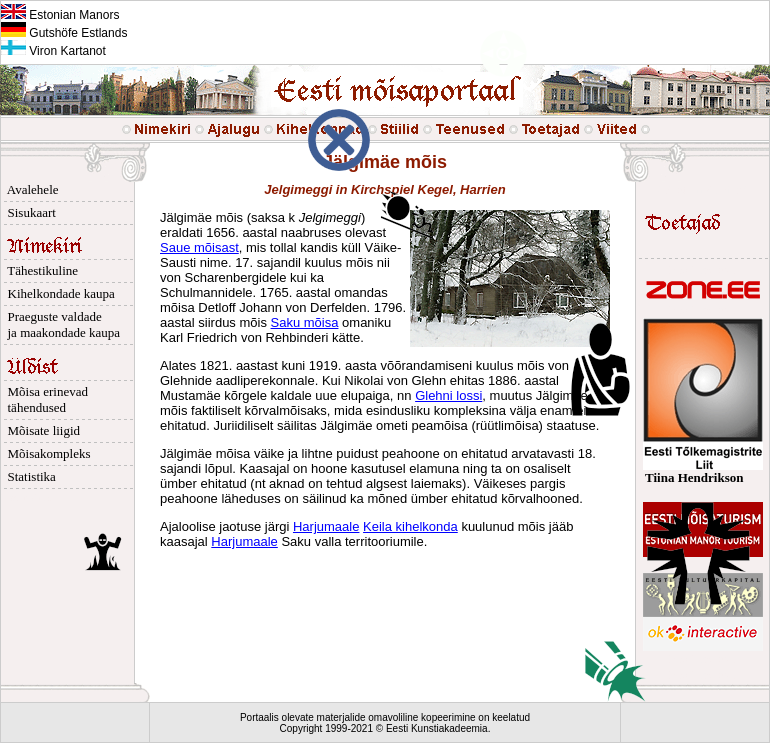 The width and height of the screenshot is (770, 743). Describe the element at coordinates (600, 369) in the screenshot. I see `indicates an injury or medical condition` at that location.